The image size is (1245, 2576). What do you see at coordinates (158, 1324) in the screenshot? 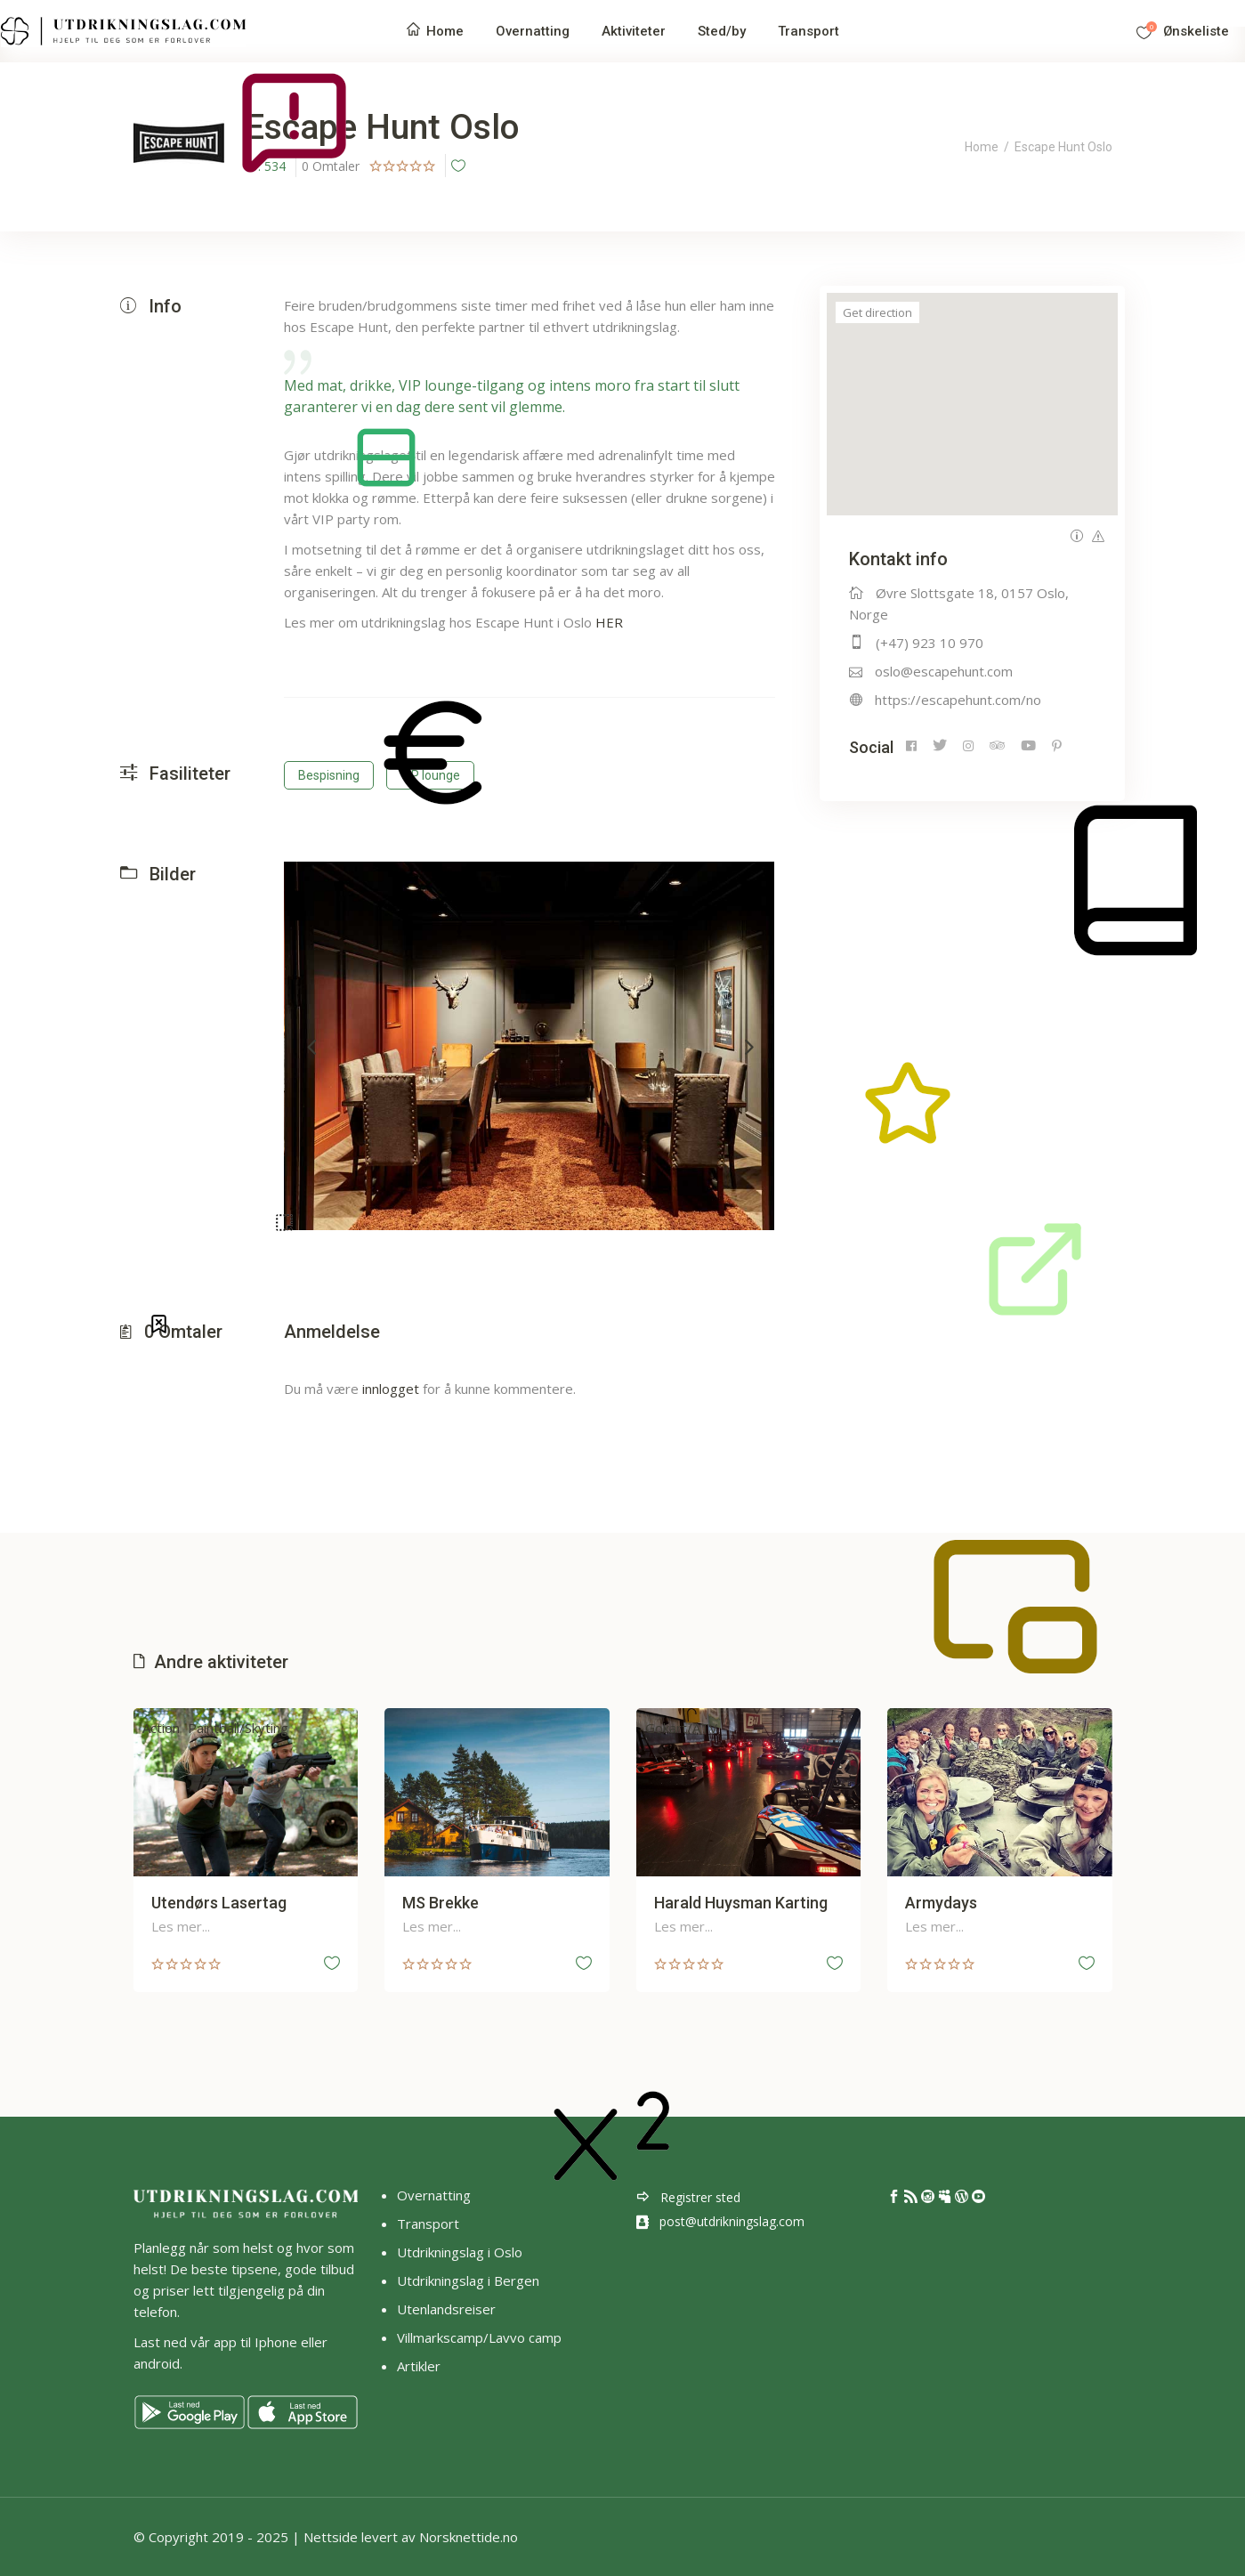
I see `remove a bookmark` at bounding box center [158, 1324].